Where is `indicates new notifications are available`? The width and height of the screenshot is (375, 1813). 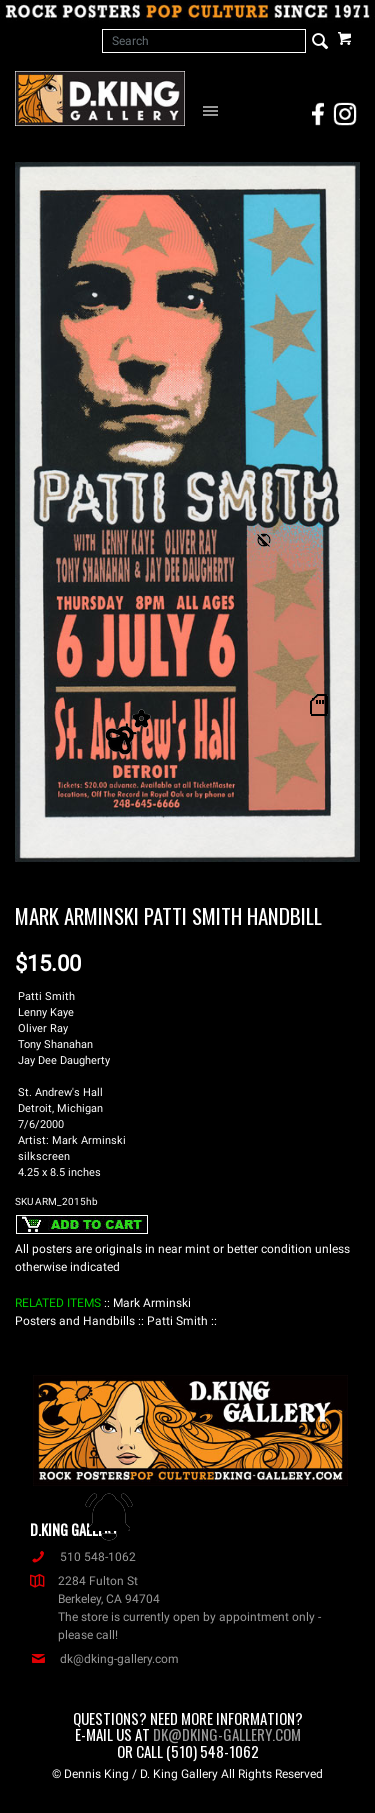 indicates new notifications are available is located at coordinates (109, 1517).